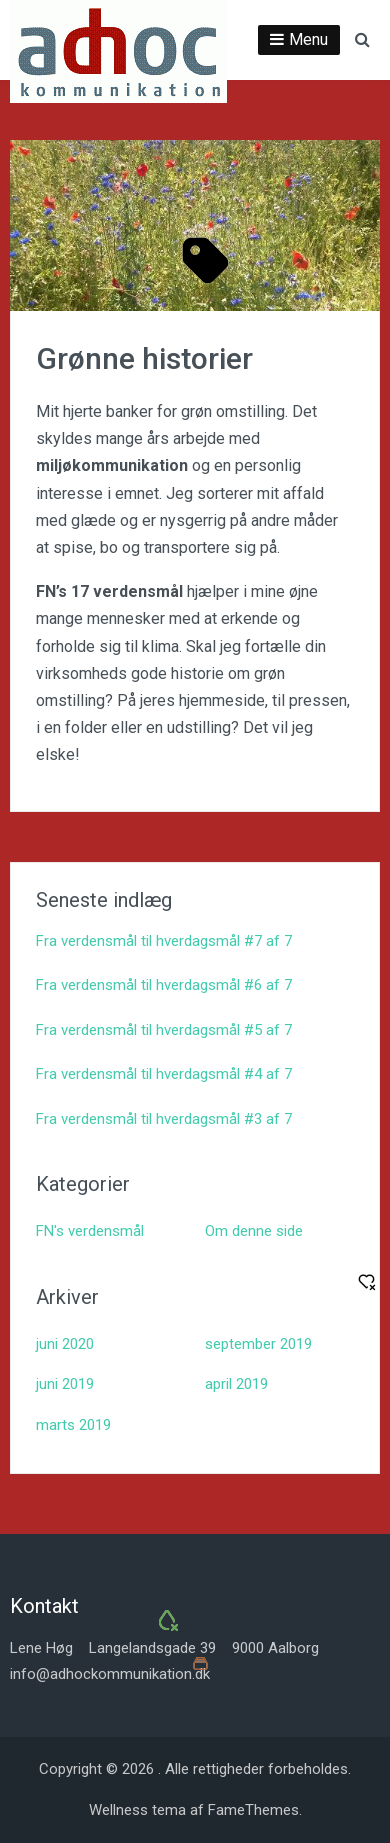 This screenshot has height=1843, width=390. I want to click on view stacked layers or cards, so click(200, 1663).